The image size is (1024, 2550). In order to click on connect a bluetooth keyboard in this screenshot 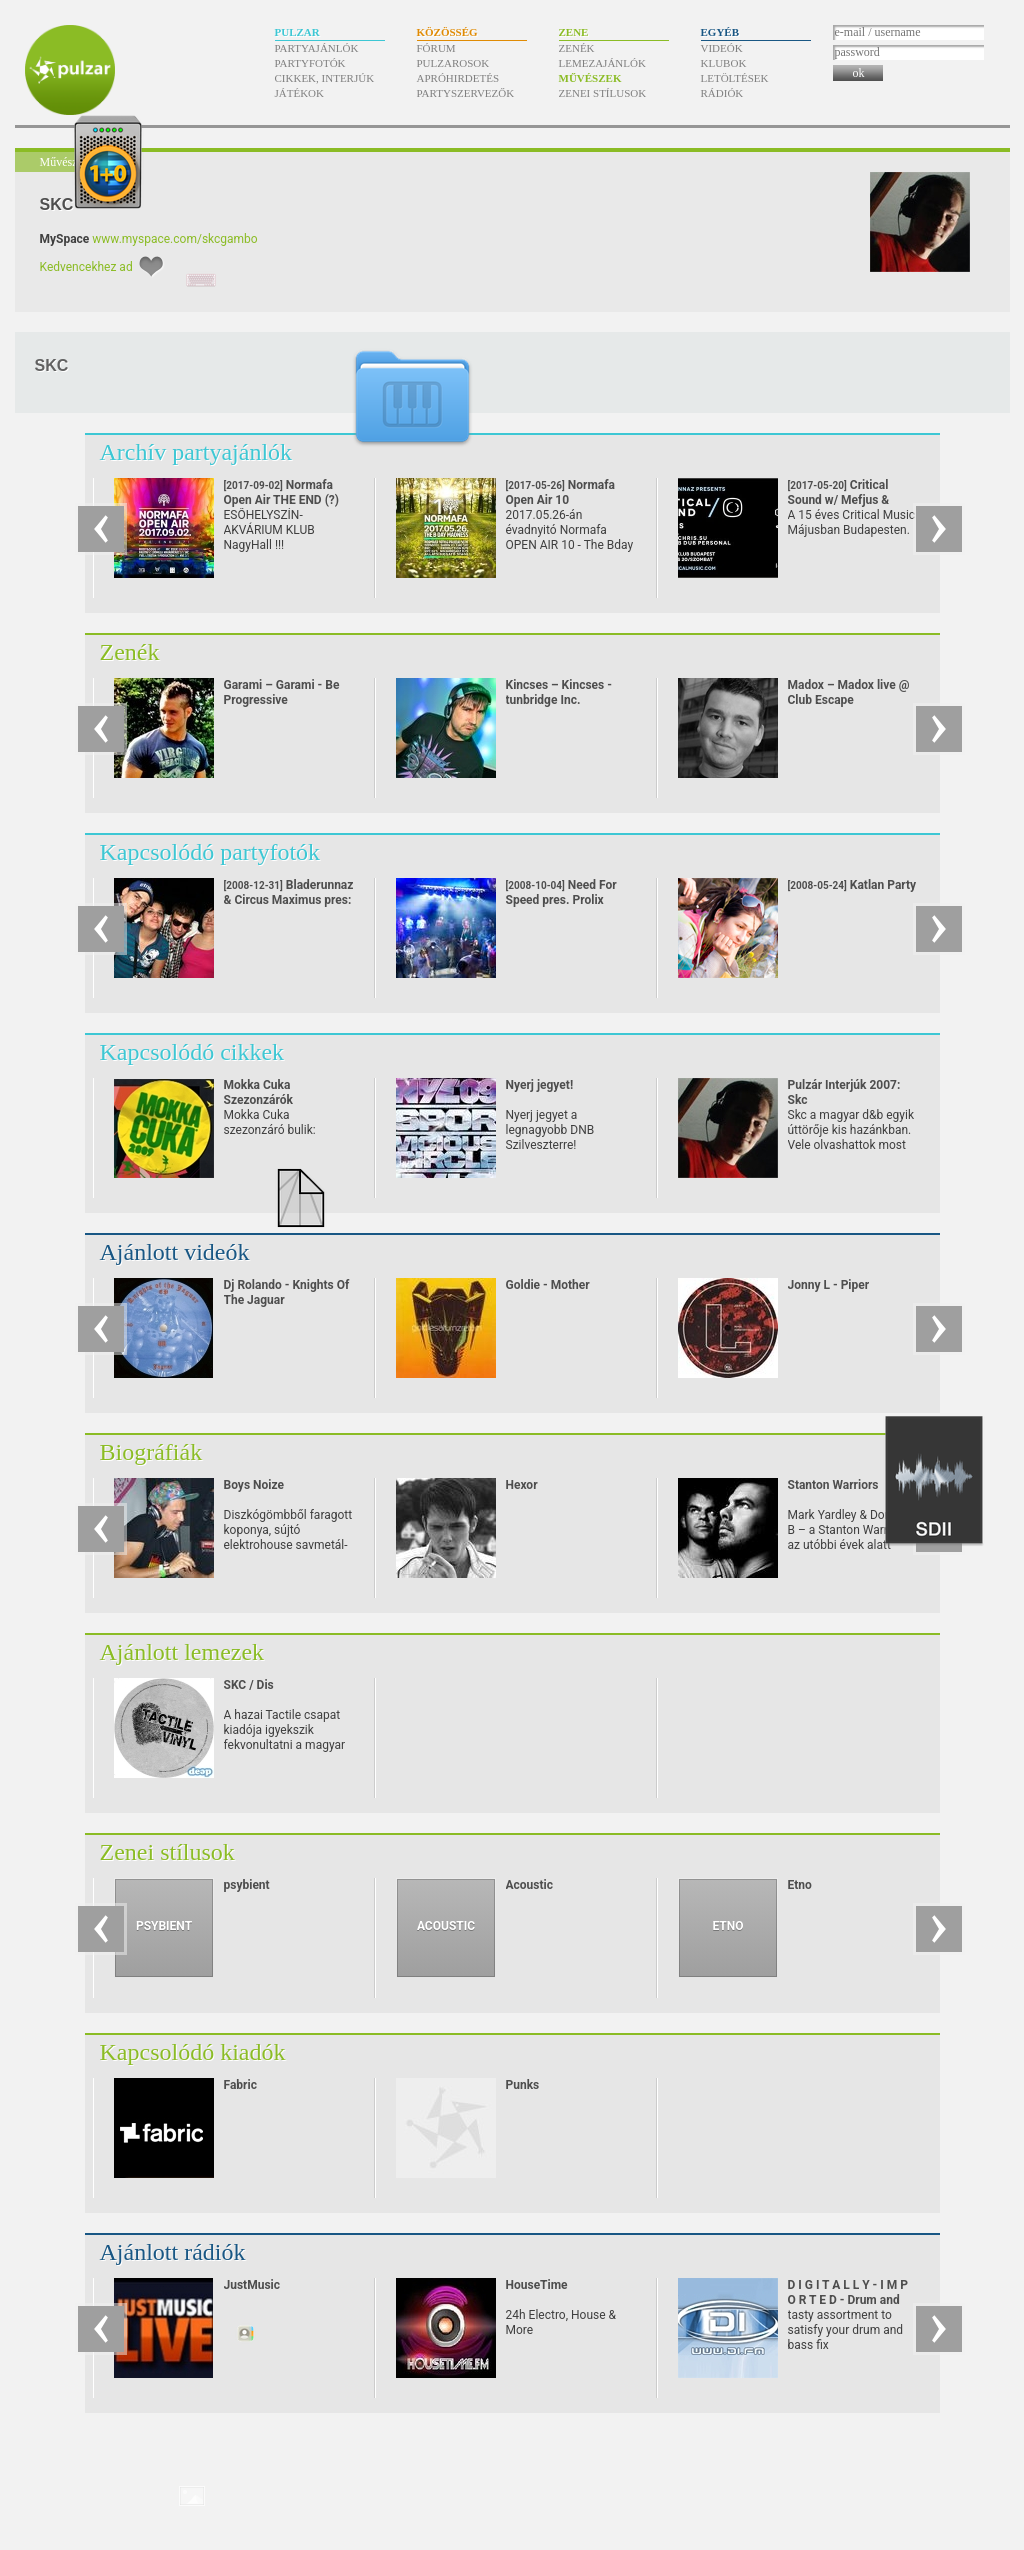, I will do `click(201, 280)`.